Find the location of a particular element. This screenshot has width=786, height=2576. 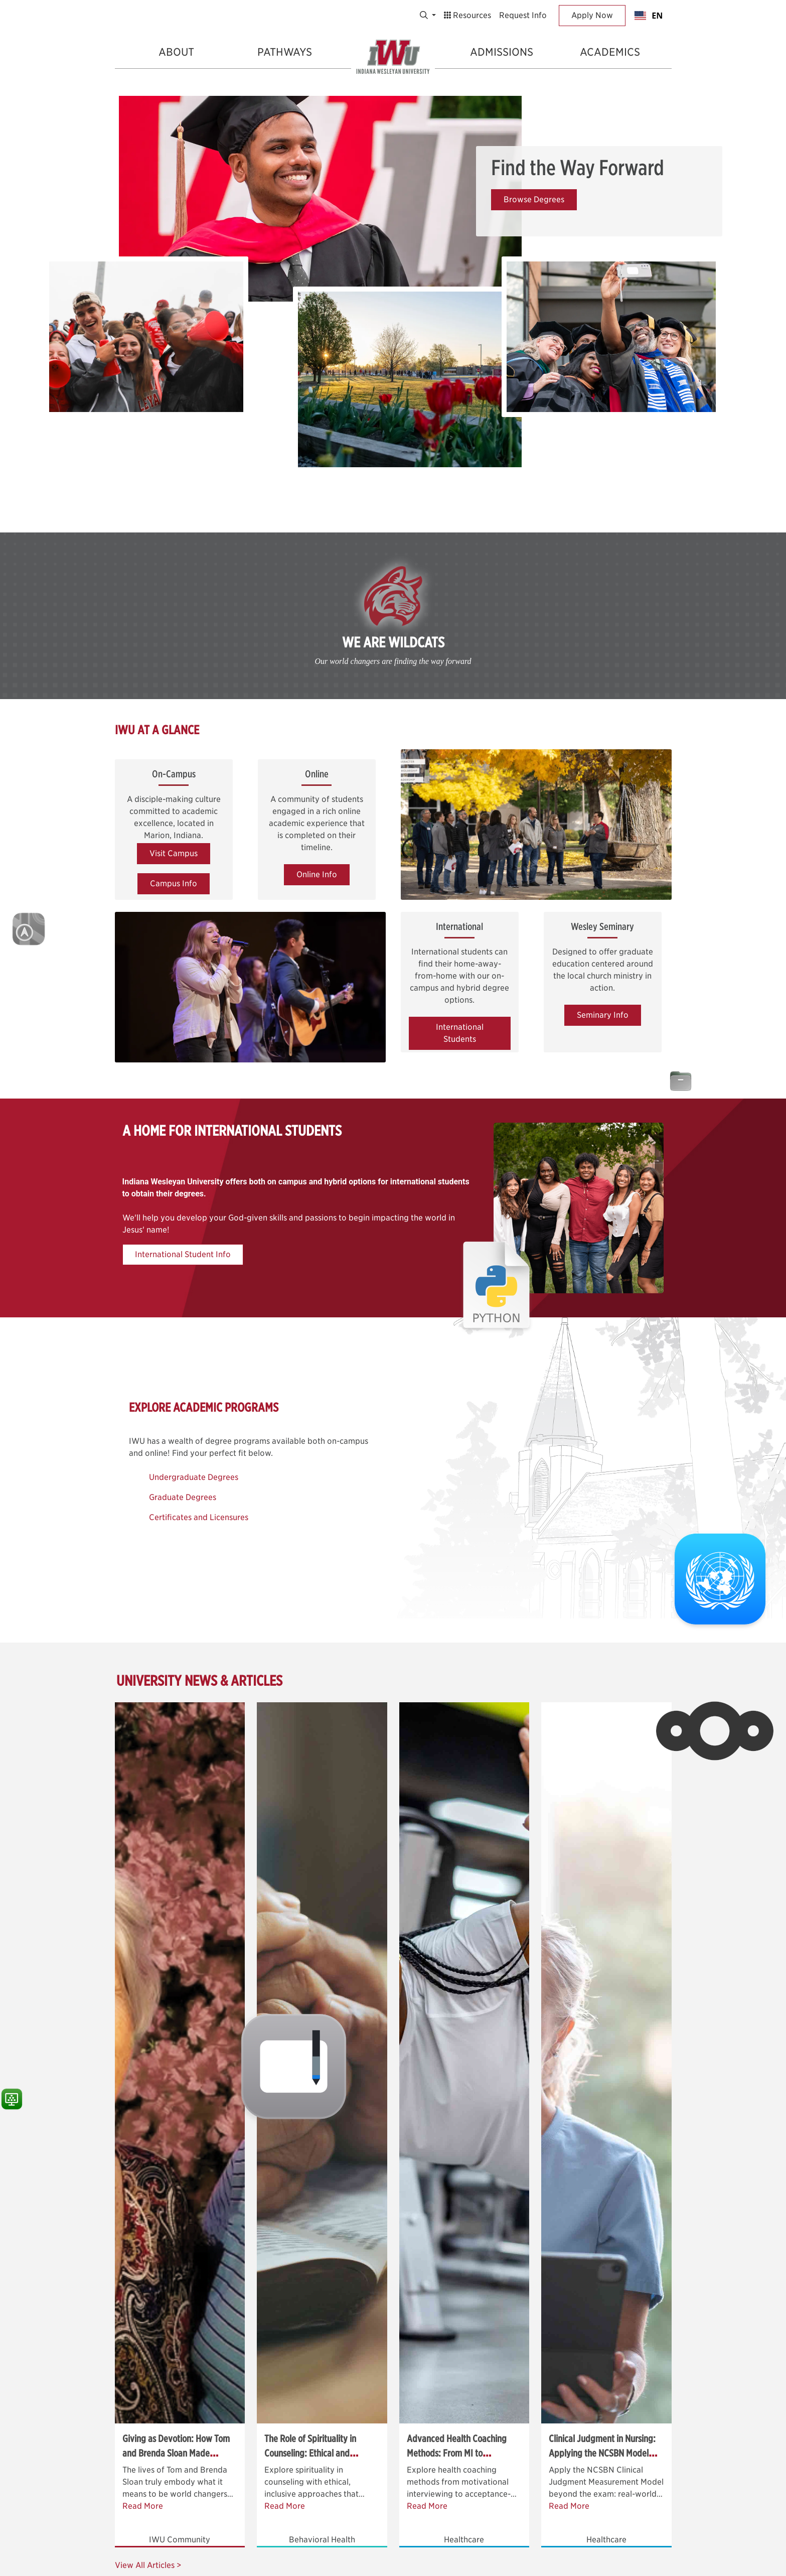

open language and region settings is located at coordinates (720, 1579).